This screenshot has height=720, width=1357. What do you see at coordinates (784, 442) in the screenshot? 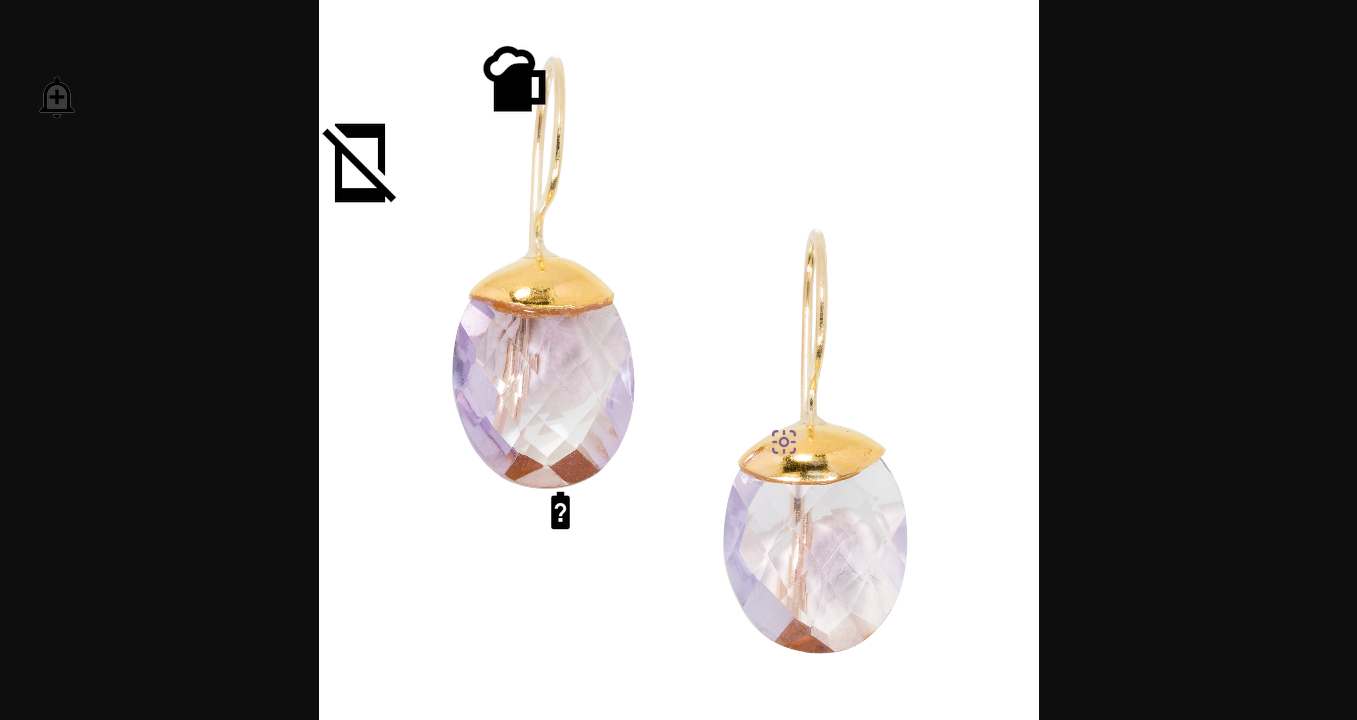
I see `activate camera or photo sensor` at bounding box center [784, 442].